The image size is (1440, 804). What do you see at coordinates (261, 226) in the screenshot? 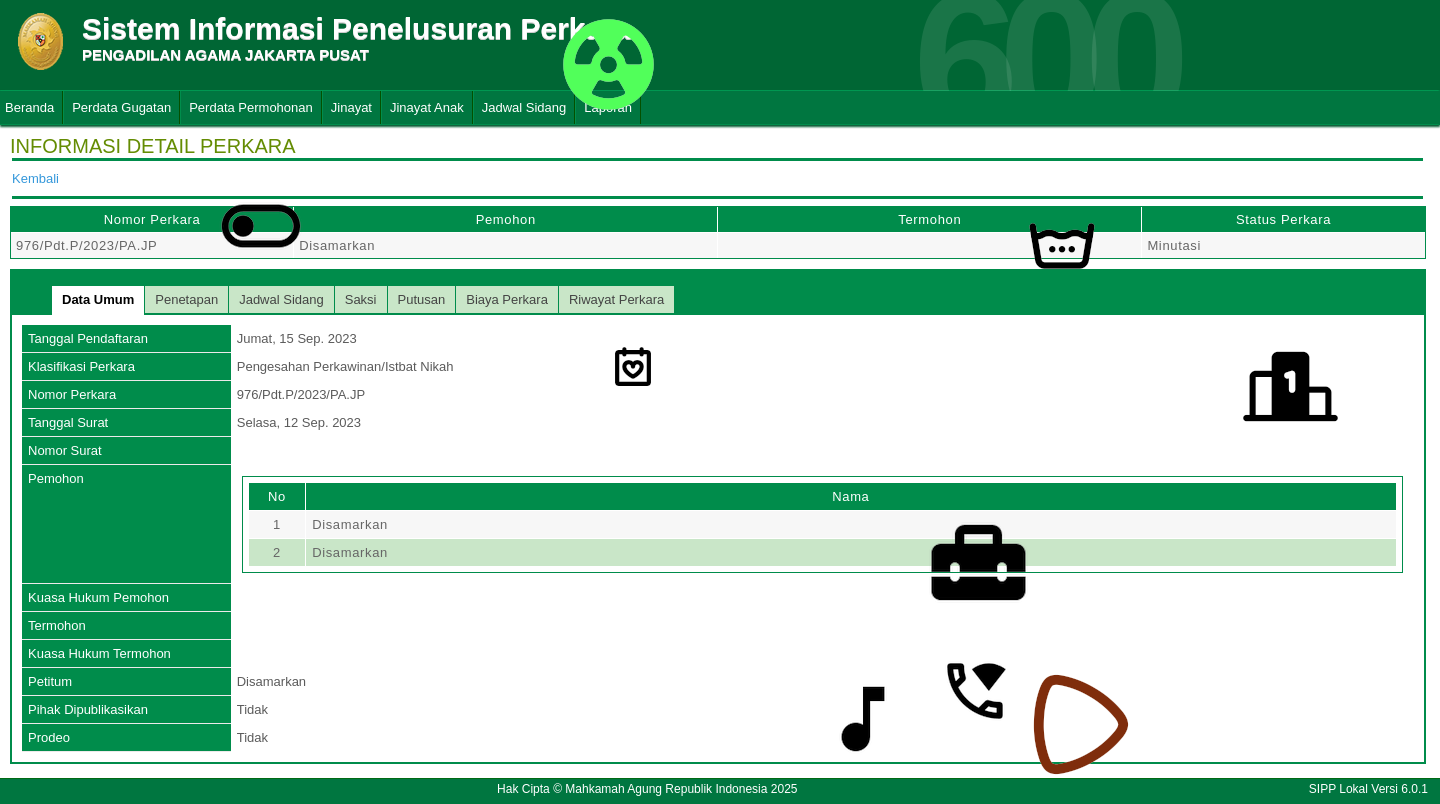
I see `toggle switch in off position` at bounding box center [261, 226].